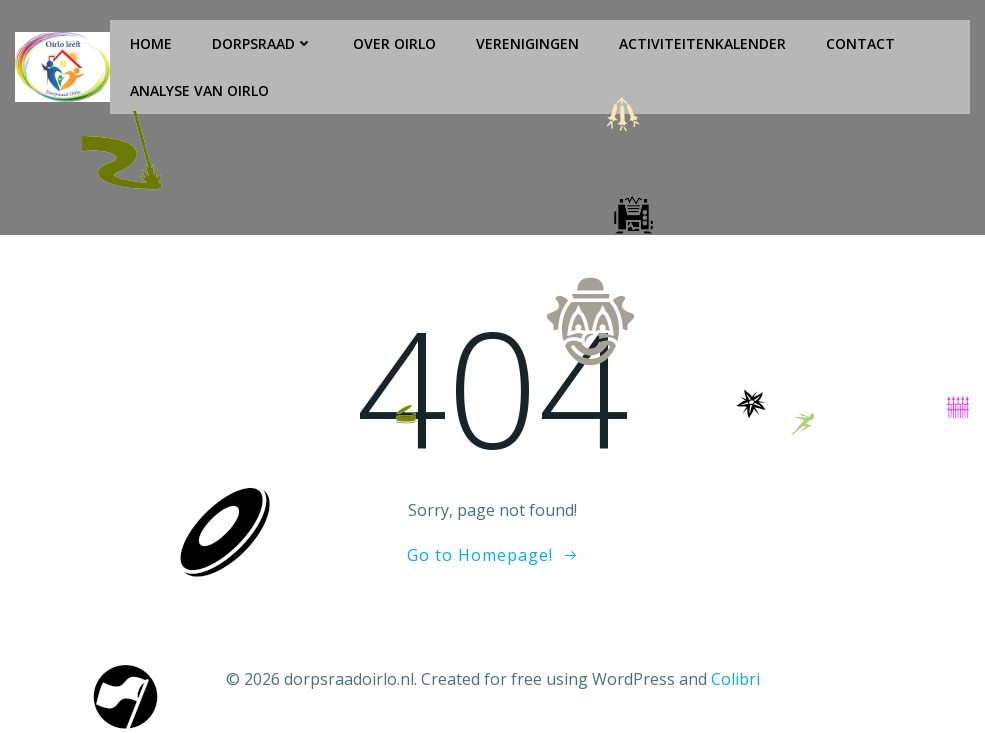 The image size is (985, 733). I want to click on opened canned food item, so click(406, 414).